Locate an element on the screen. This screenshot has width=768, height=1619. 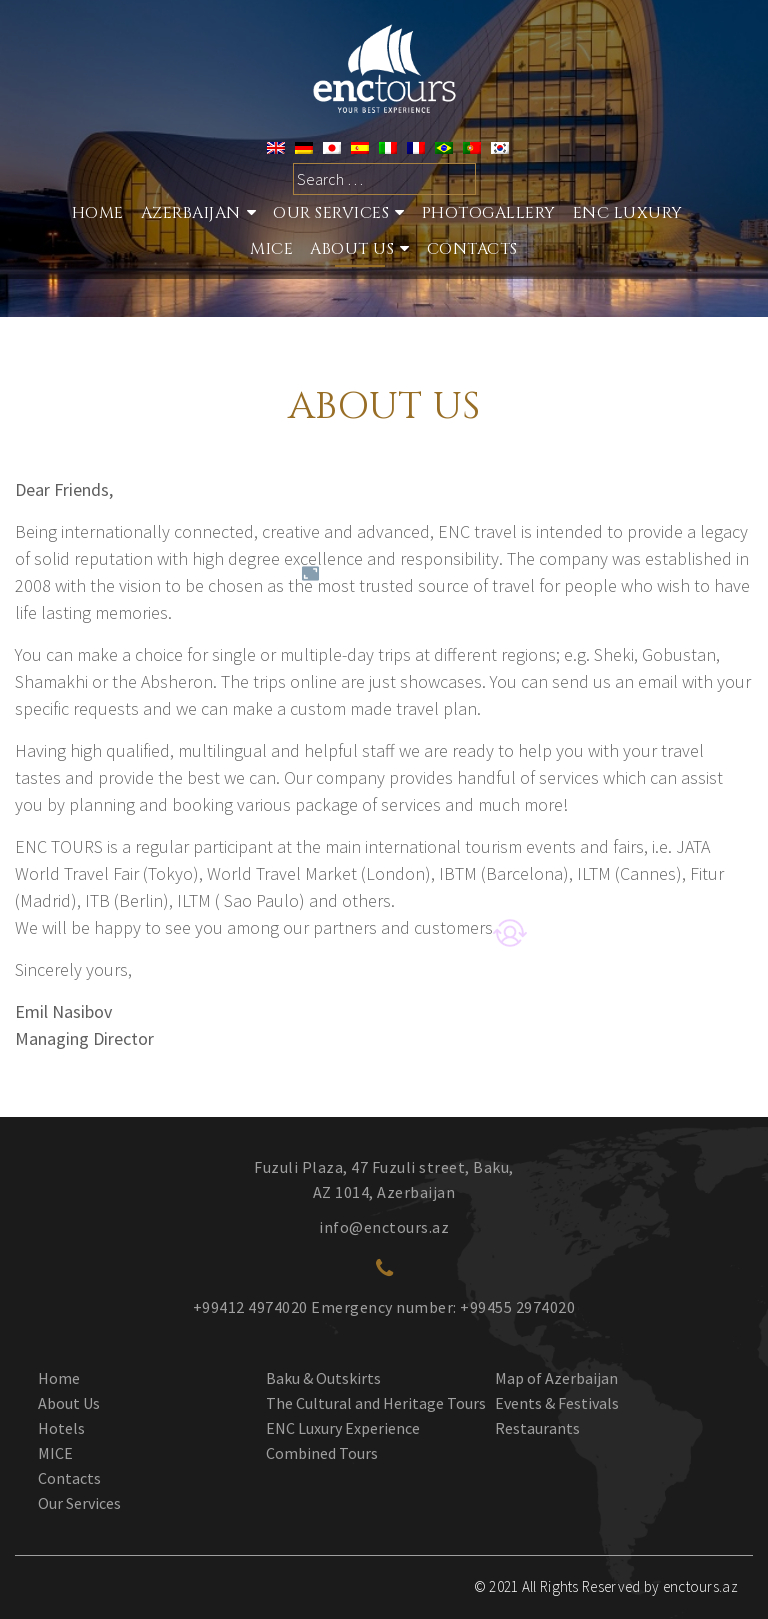
enter fullscreen mode is located at coordinates (310, 573).